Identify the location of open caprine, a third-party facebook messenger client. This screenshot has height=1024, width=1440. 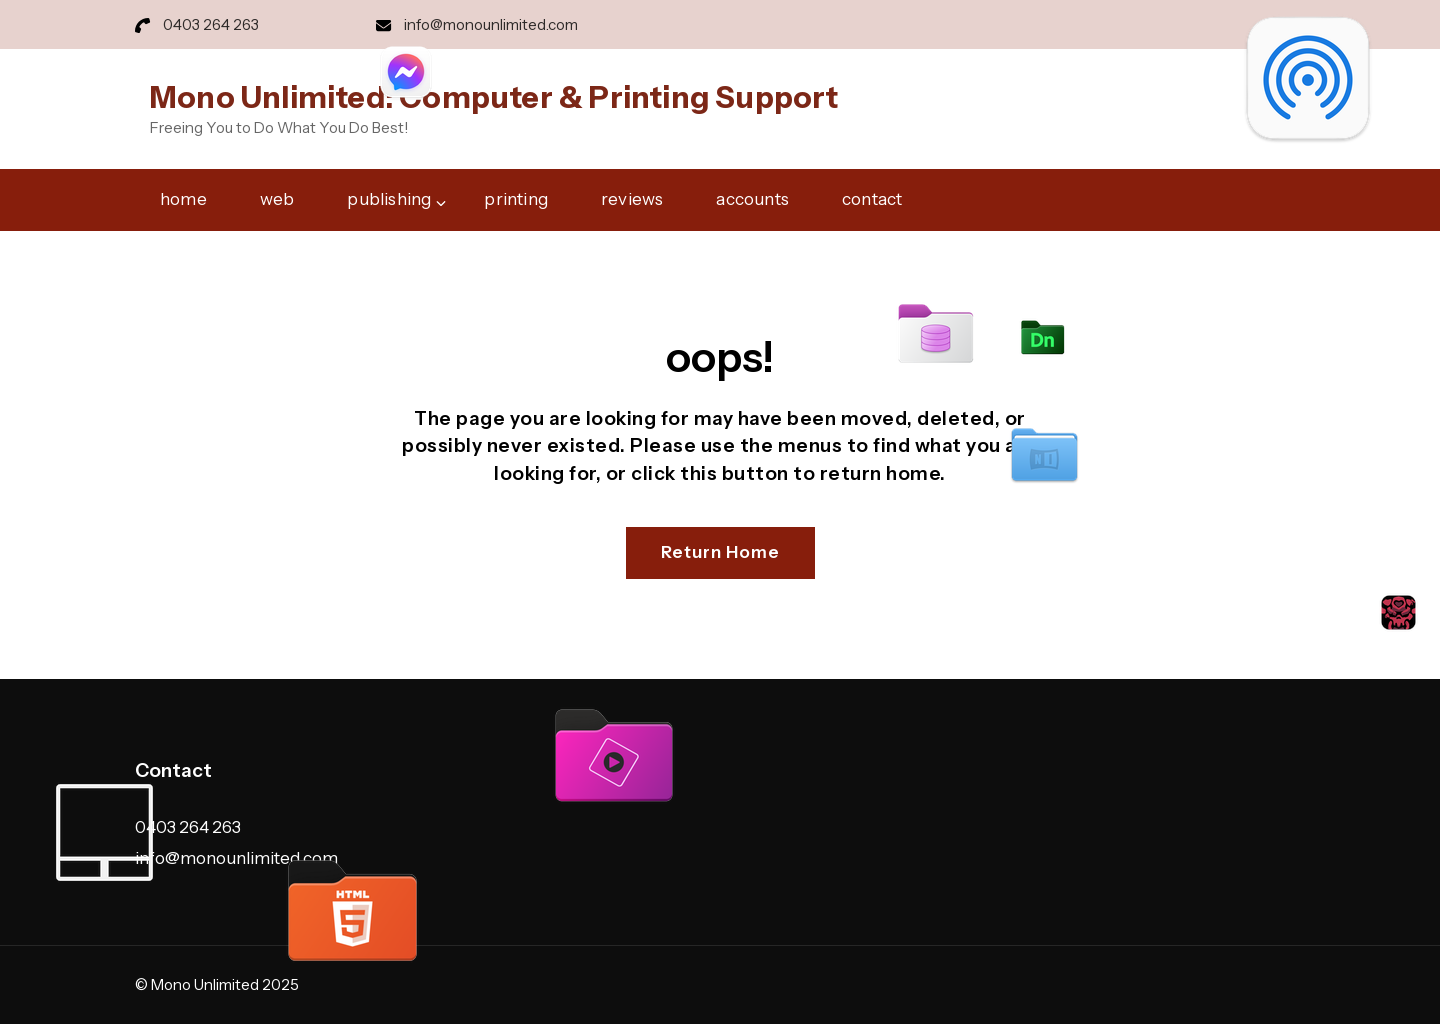
(406, 72).